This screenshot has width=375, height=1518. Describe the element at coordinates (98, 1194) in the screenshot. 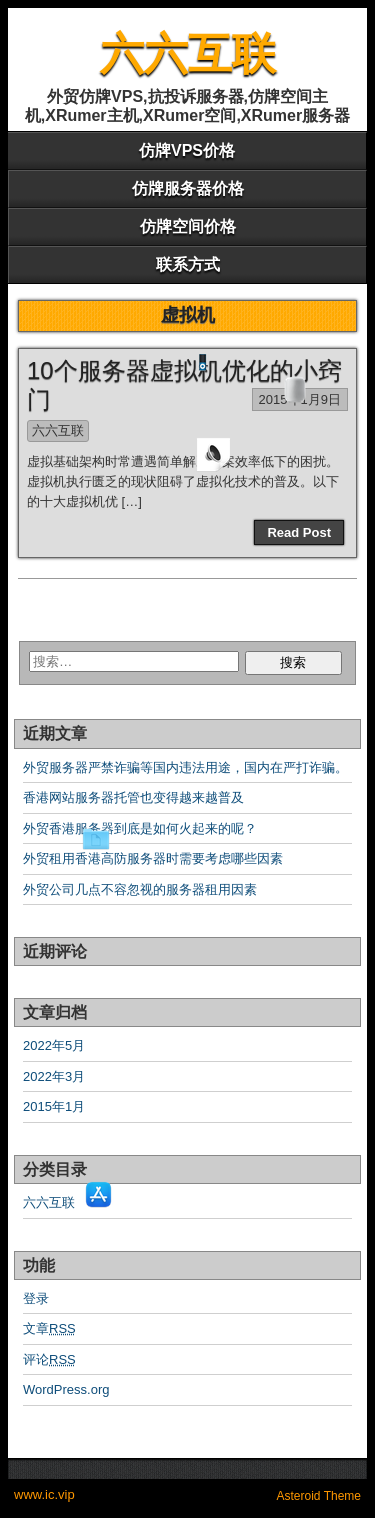

I see `open the App Store to browse and download apps` at that location.